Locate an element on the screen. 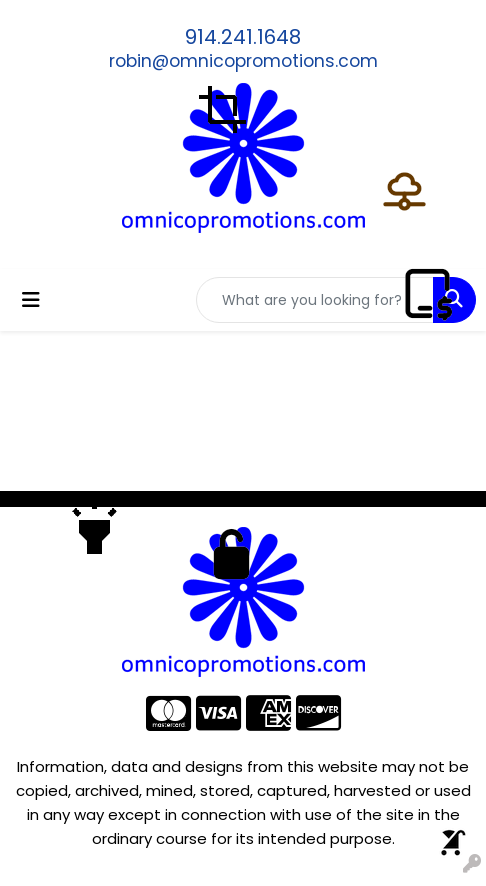 The width and height of the screenshot is (486, 886). highlight selected text is located at coordinates (94, 527).